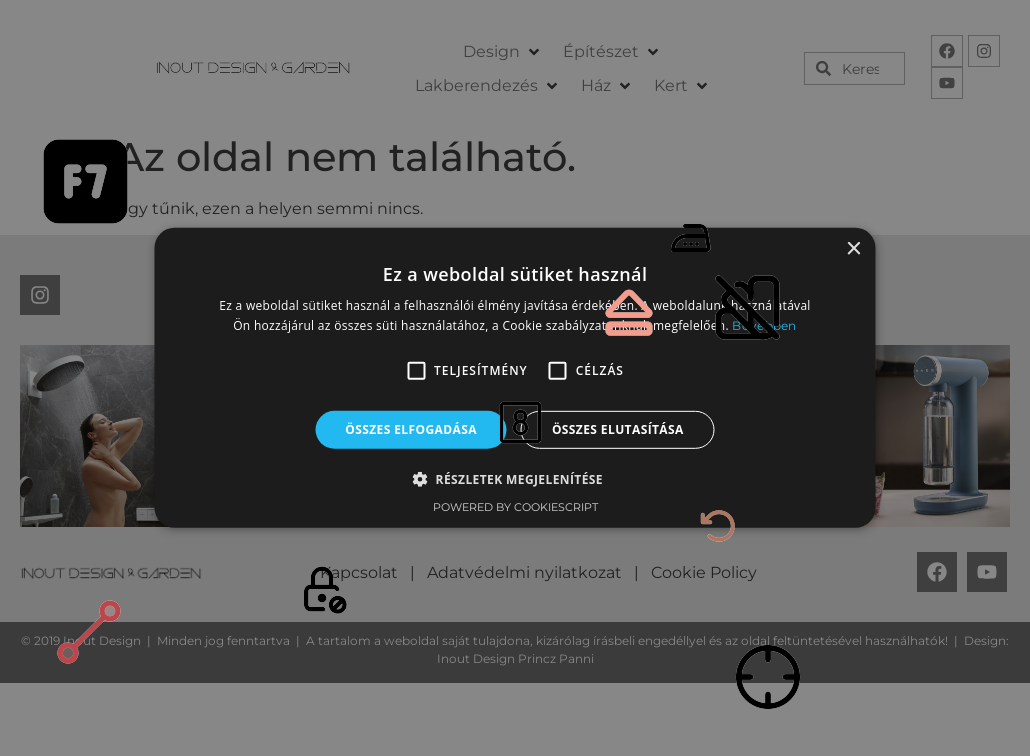  Describe the element at coordinates (520, 422) in the screenshot. I see `select or input the number eight` at that location.